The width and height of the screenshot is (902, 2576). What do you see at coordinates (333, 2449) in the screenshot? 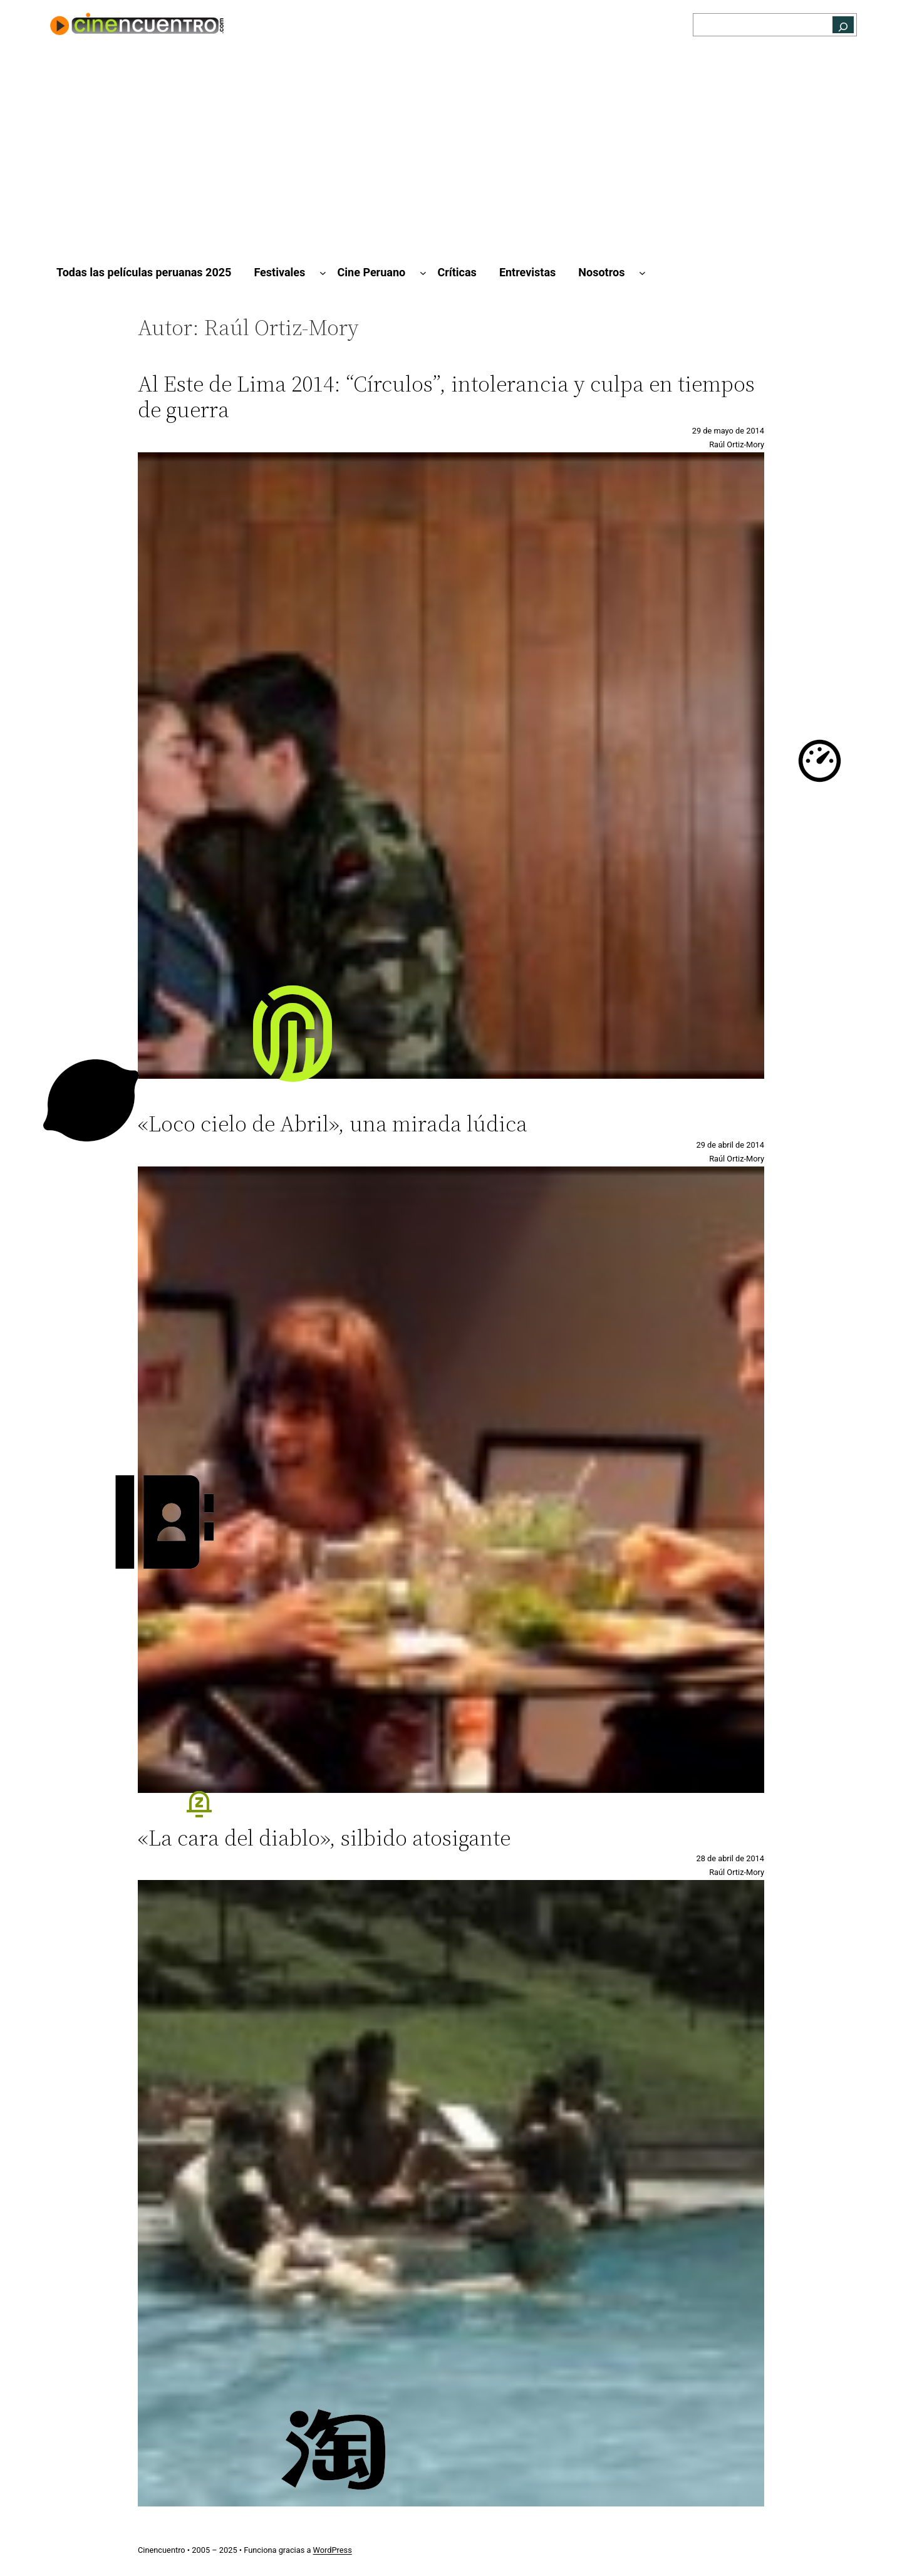
I see `open the Taobao app` at bounding box center [333, 2449].